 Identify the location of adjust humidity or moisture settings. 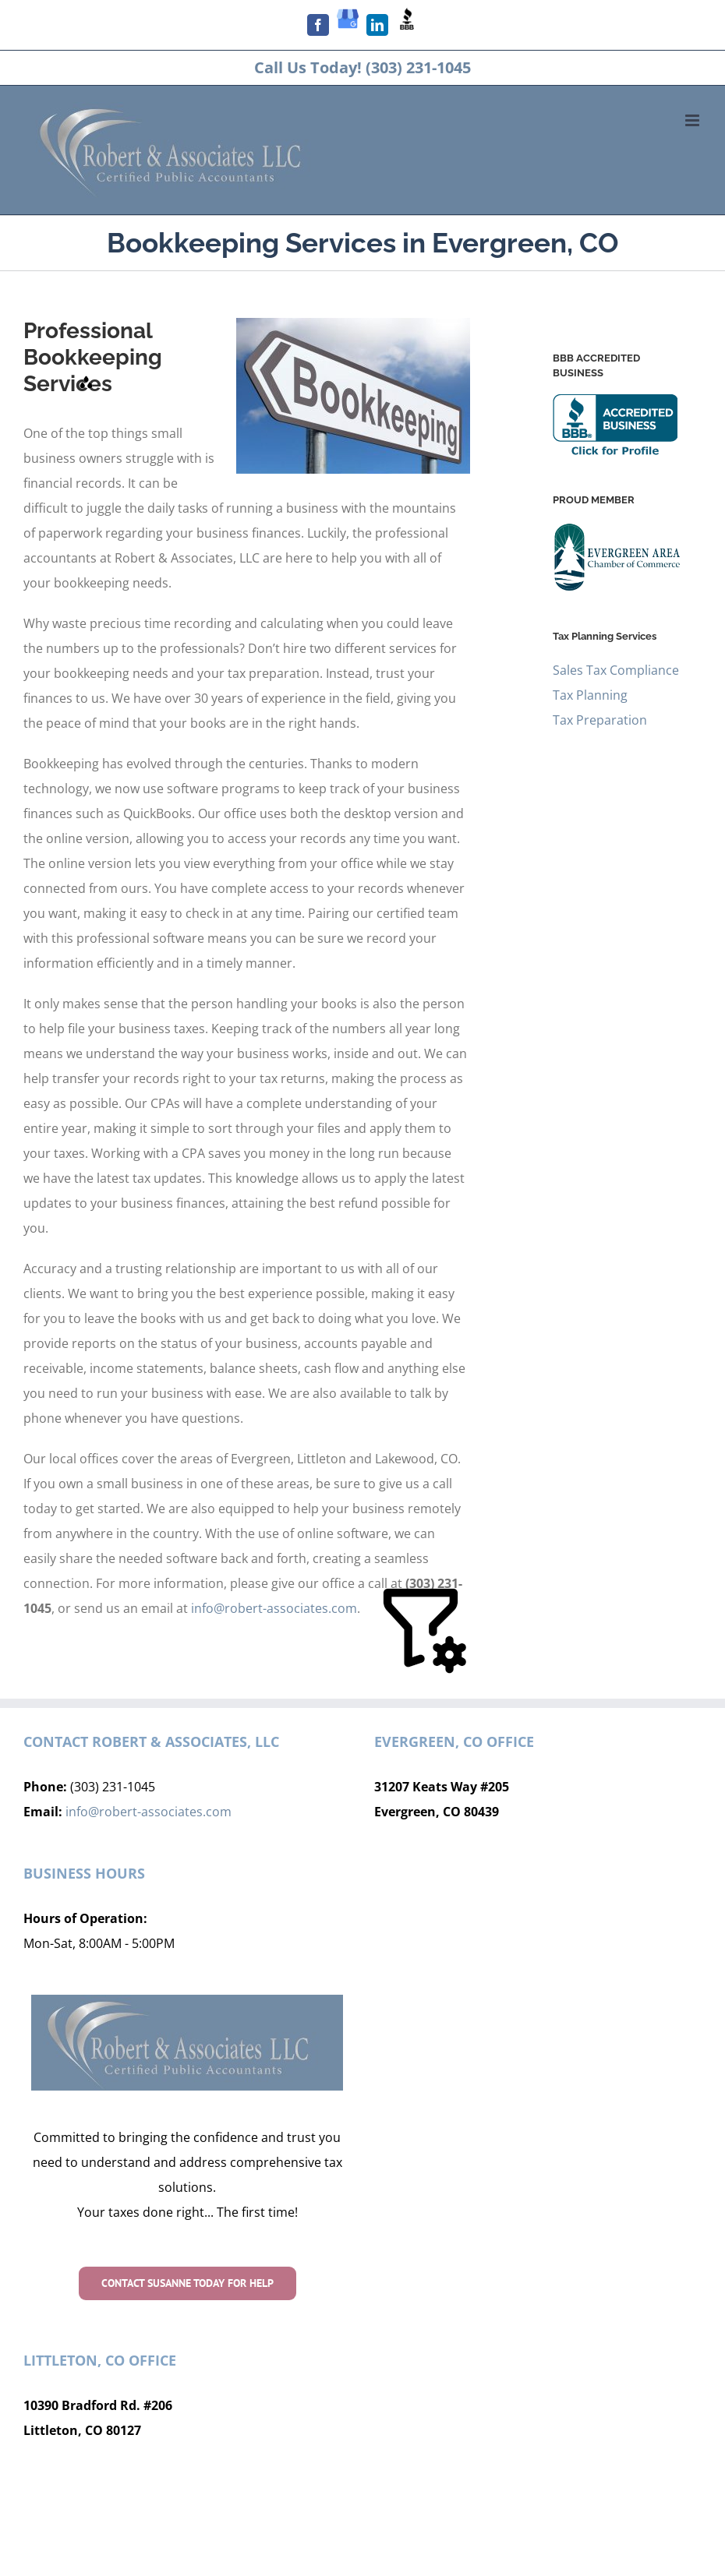
(86, 382).